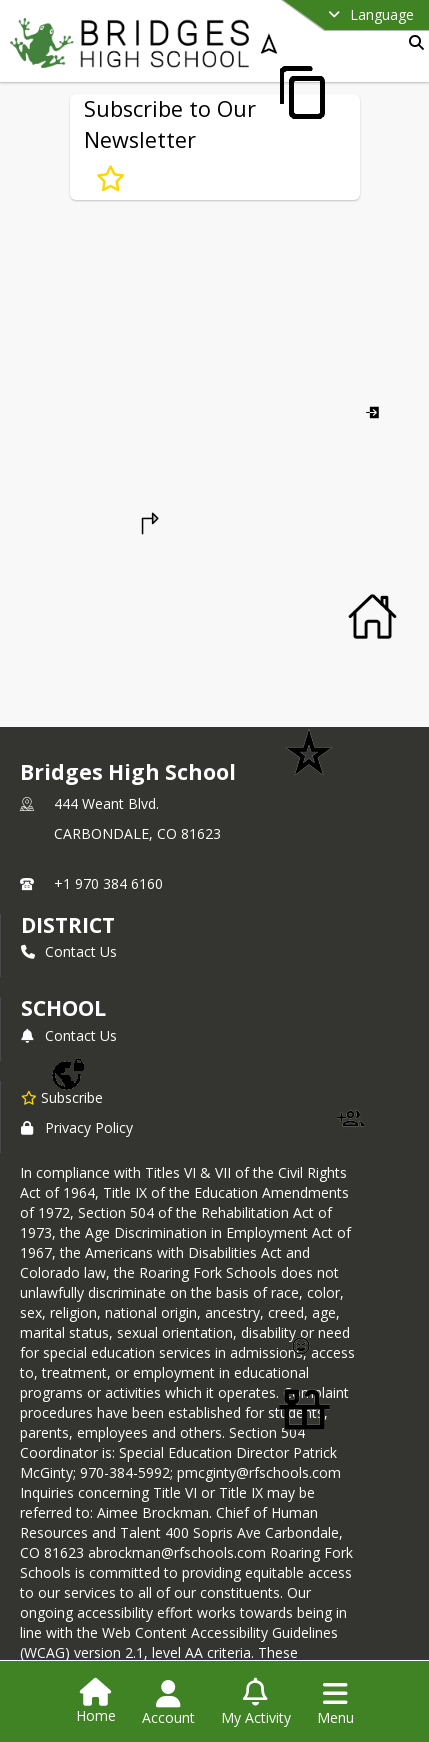 The width and height of the screenshot is (429, 1742). What do you see at coordinates (309, 752) in the screenshot?
I see `rate or review an item` at bounding box center [309, 752].